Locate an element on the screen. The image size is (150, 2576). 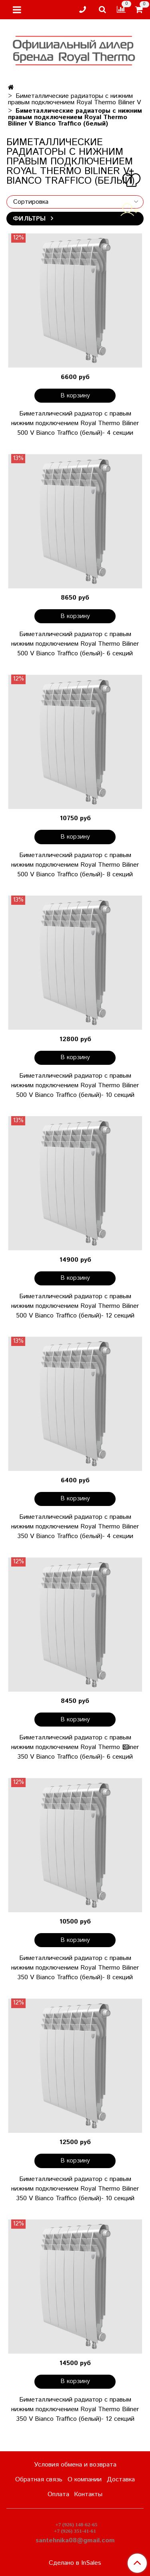
apply a label or tag to an item is located at coordinates (126, 1747).